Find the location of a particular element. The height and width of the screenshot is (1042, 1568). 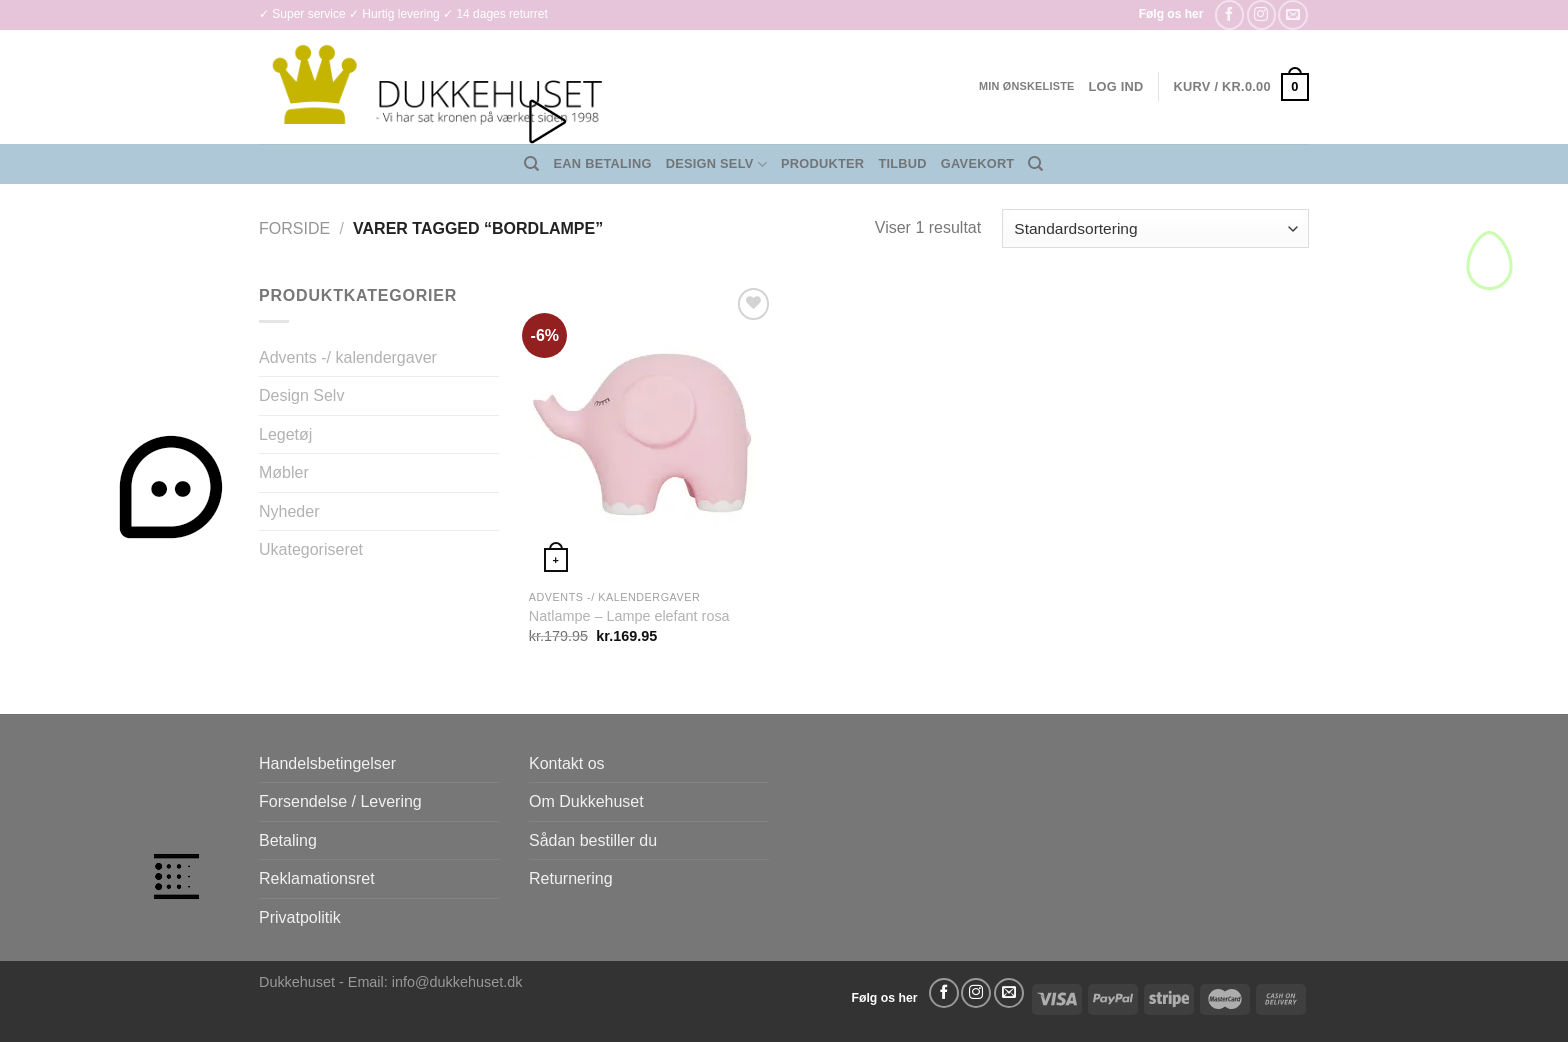

open chat or messaging is located at coordinates (169, 489).